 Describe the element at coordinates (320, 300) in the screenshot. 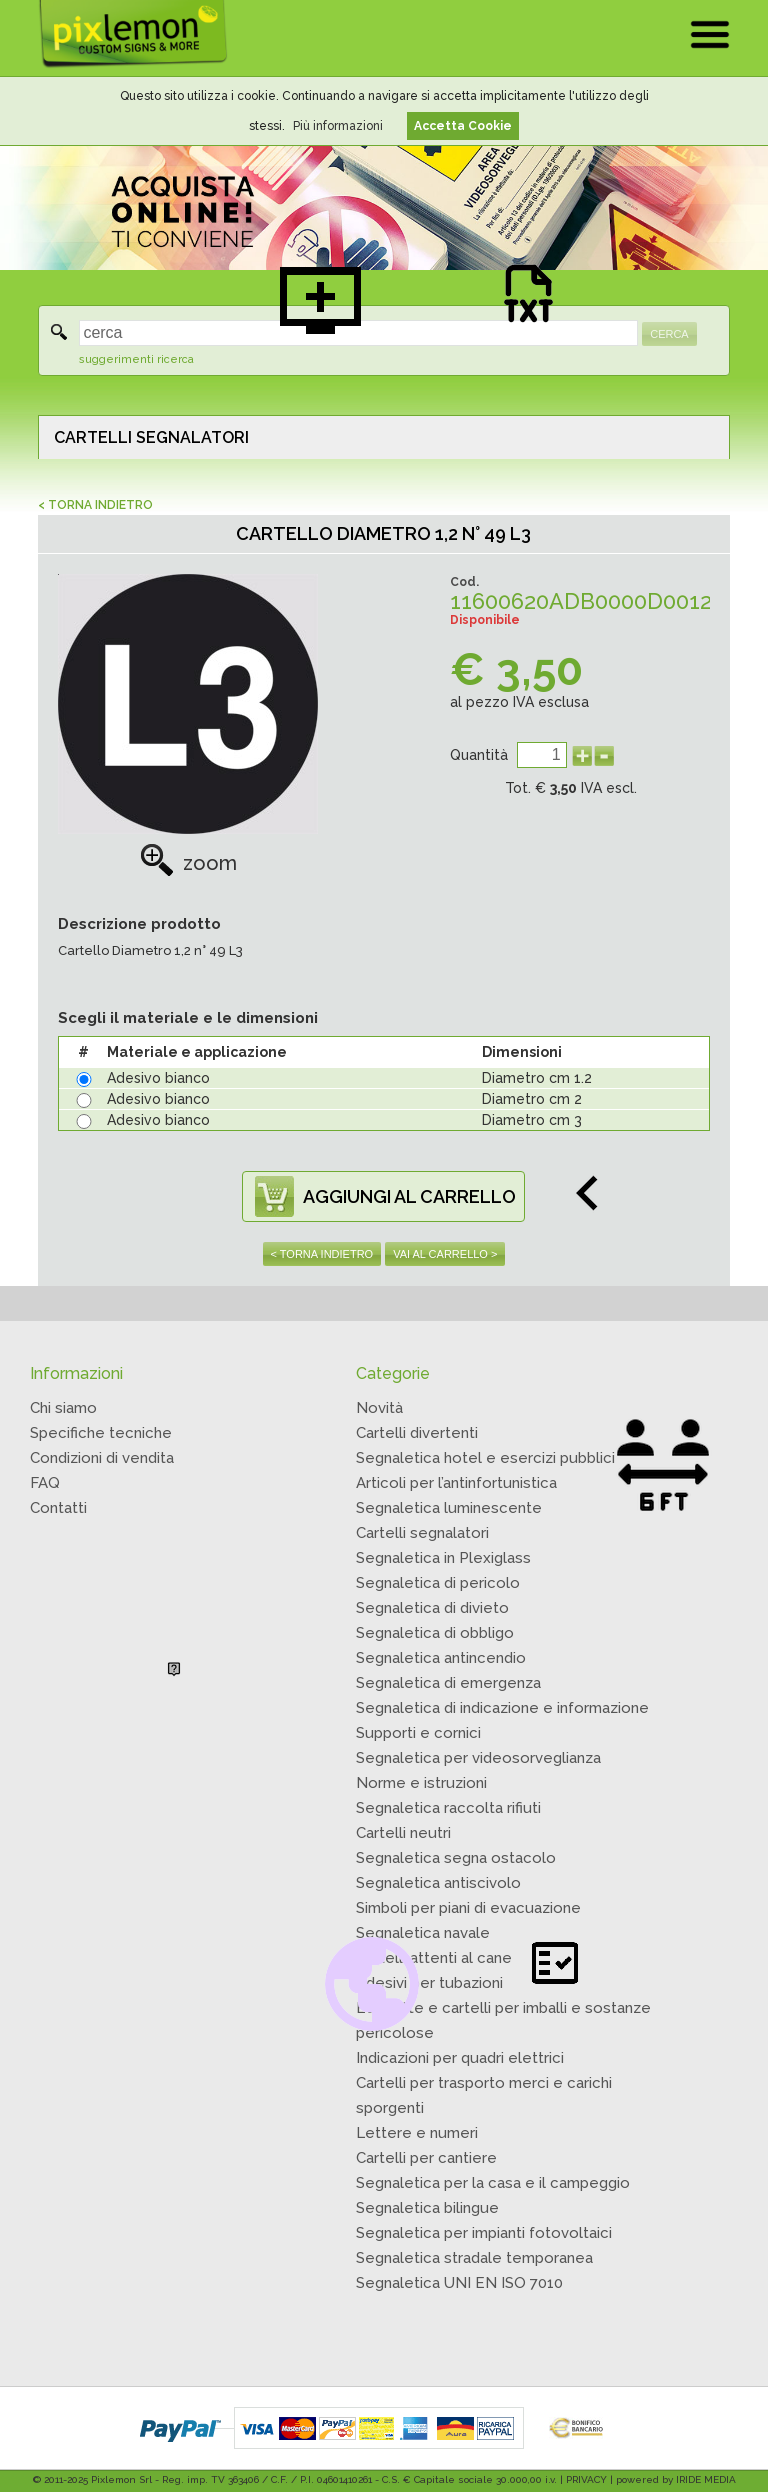

I see `add current video to watch queue` at that location.